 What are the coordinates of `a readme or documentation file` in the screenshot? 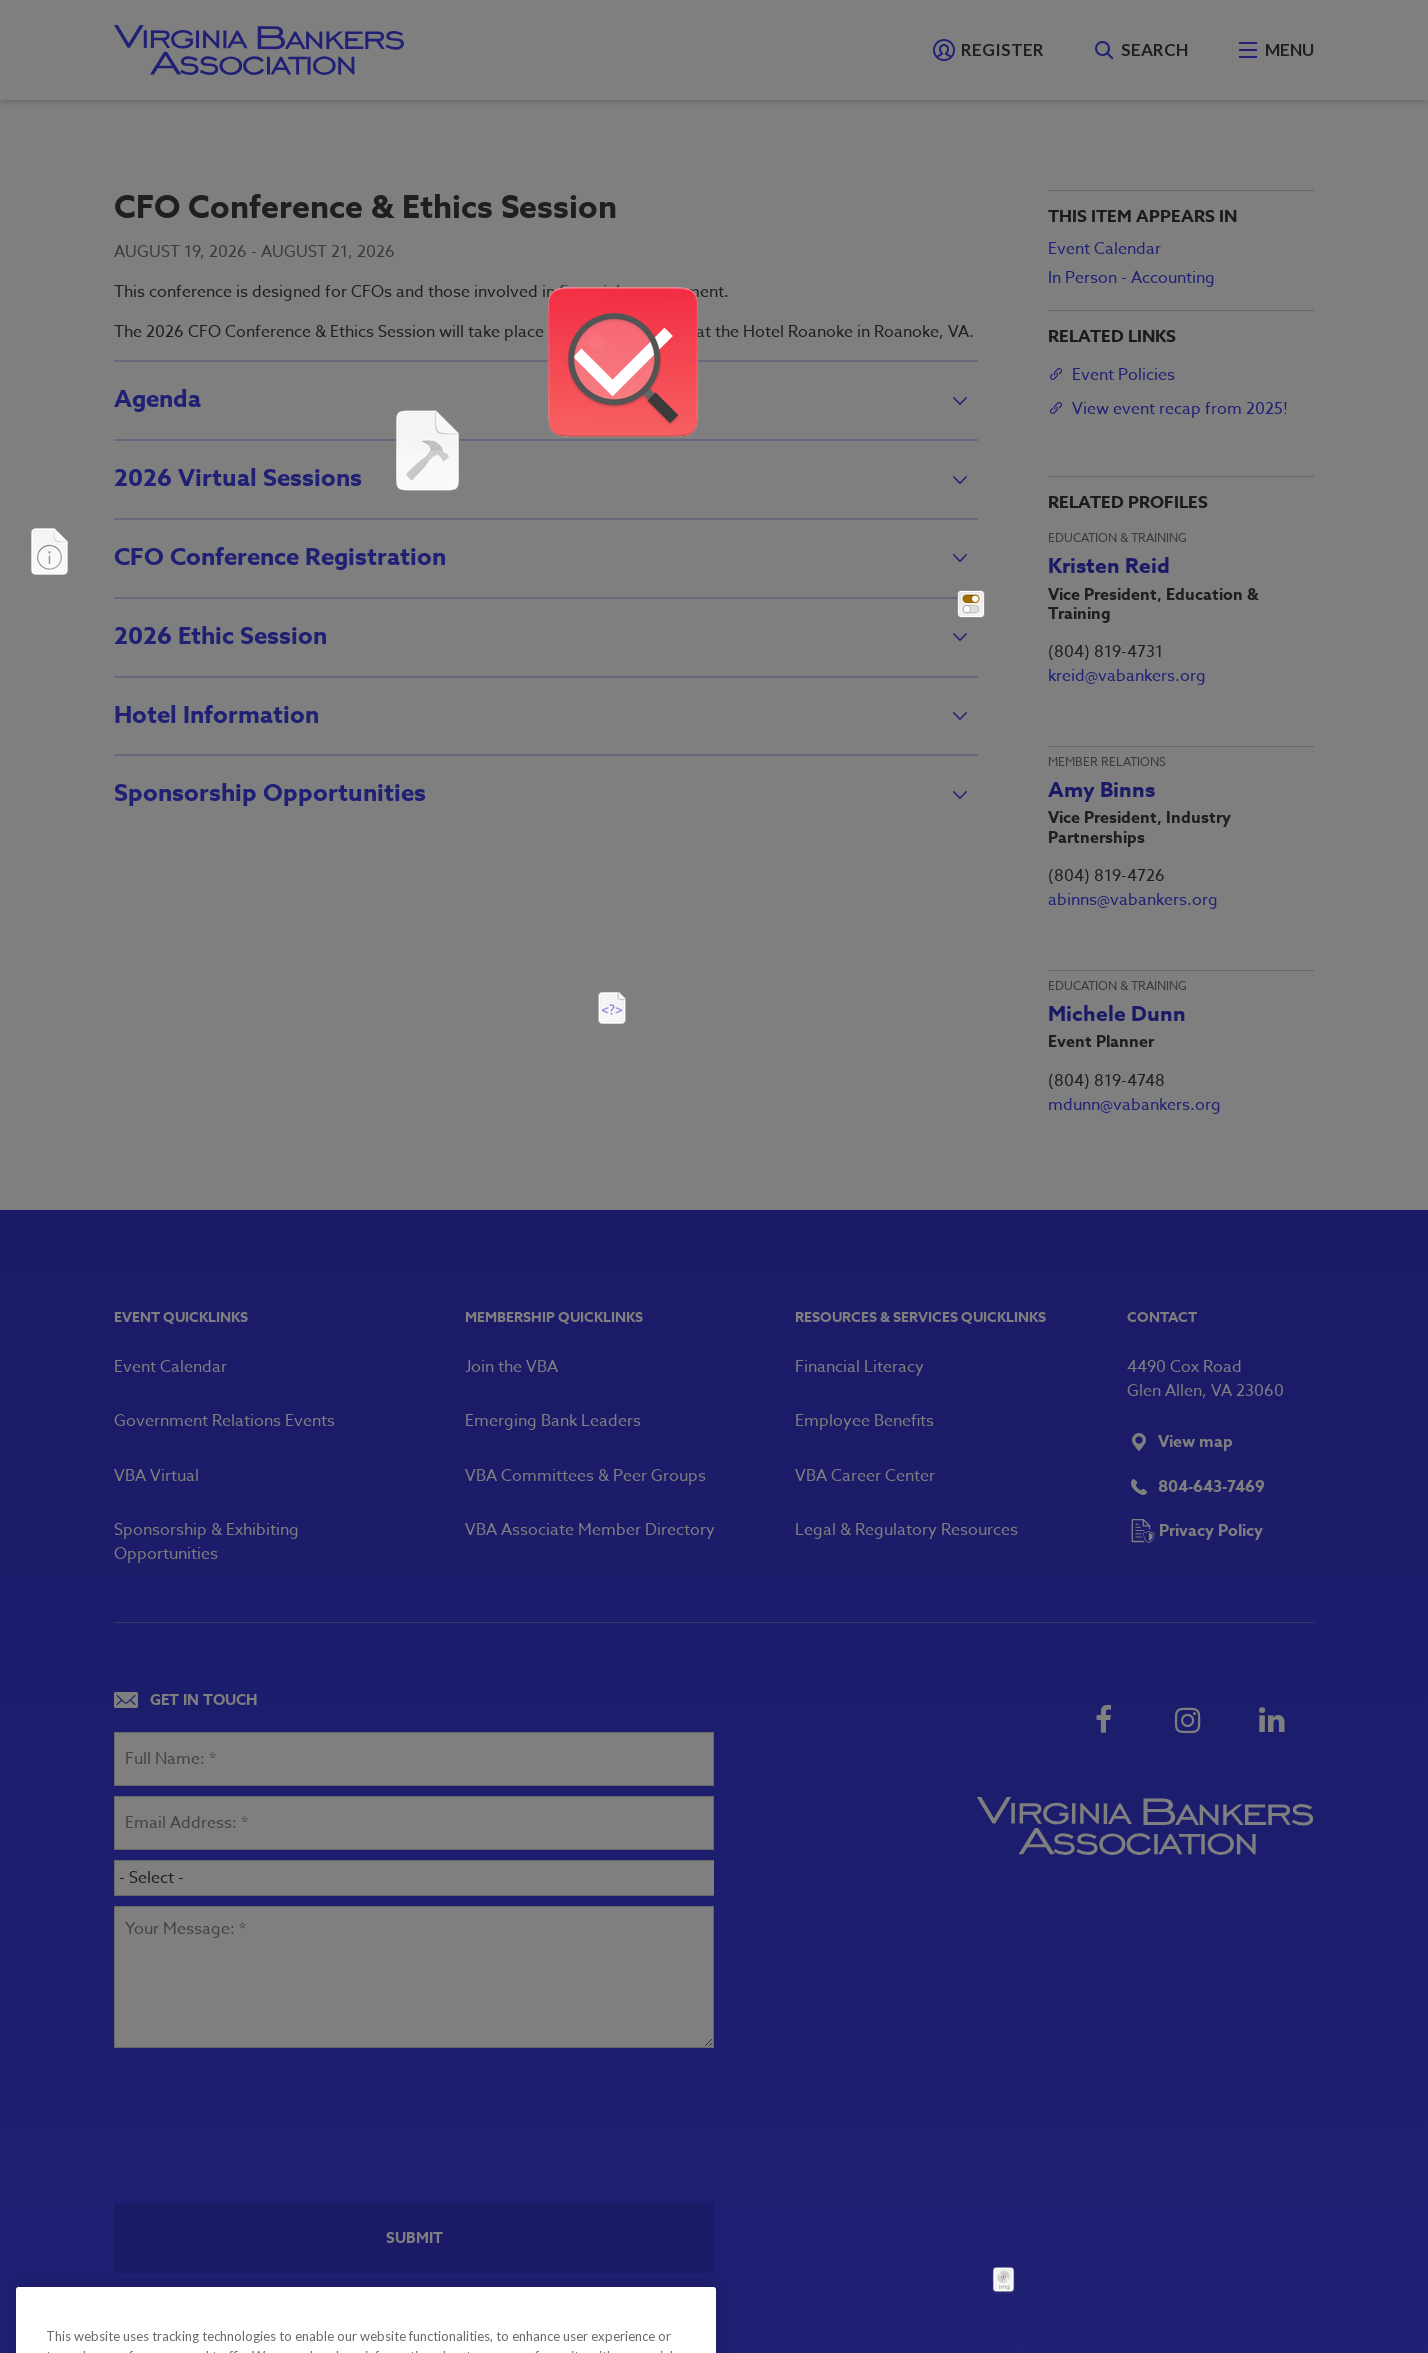 It's located at (49, 551).